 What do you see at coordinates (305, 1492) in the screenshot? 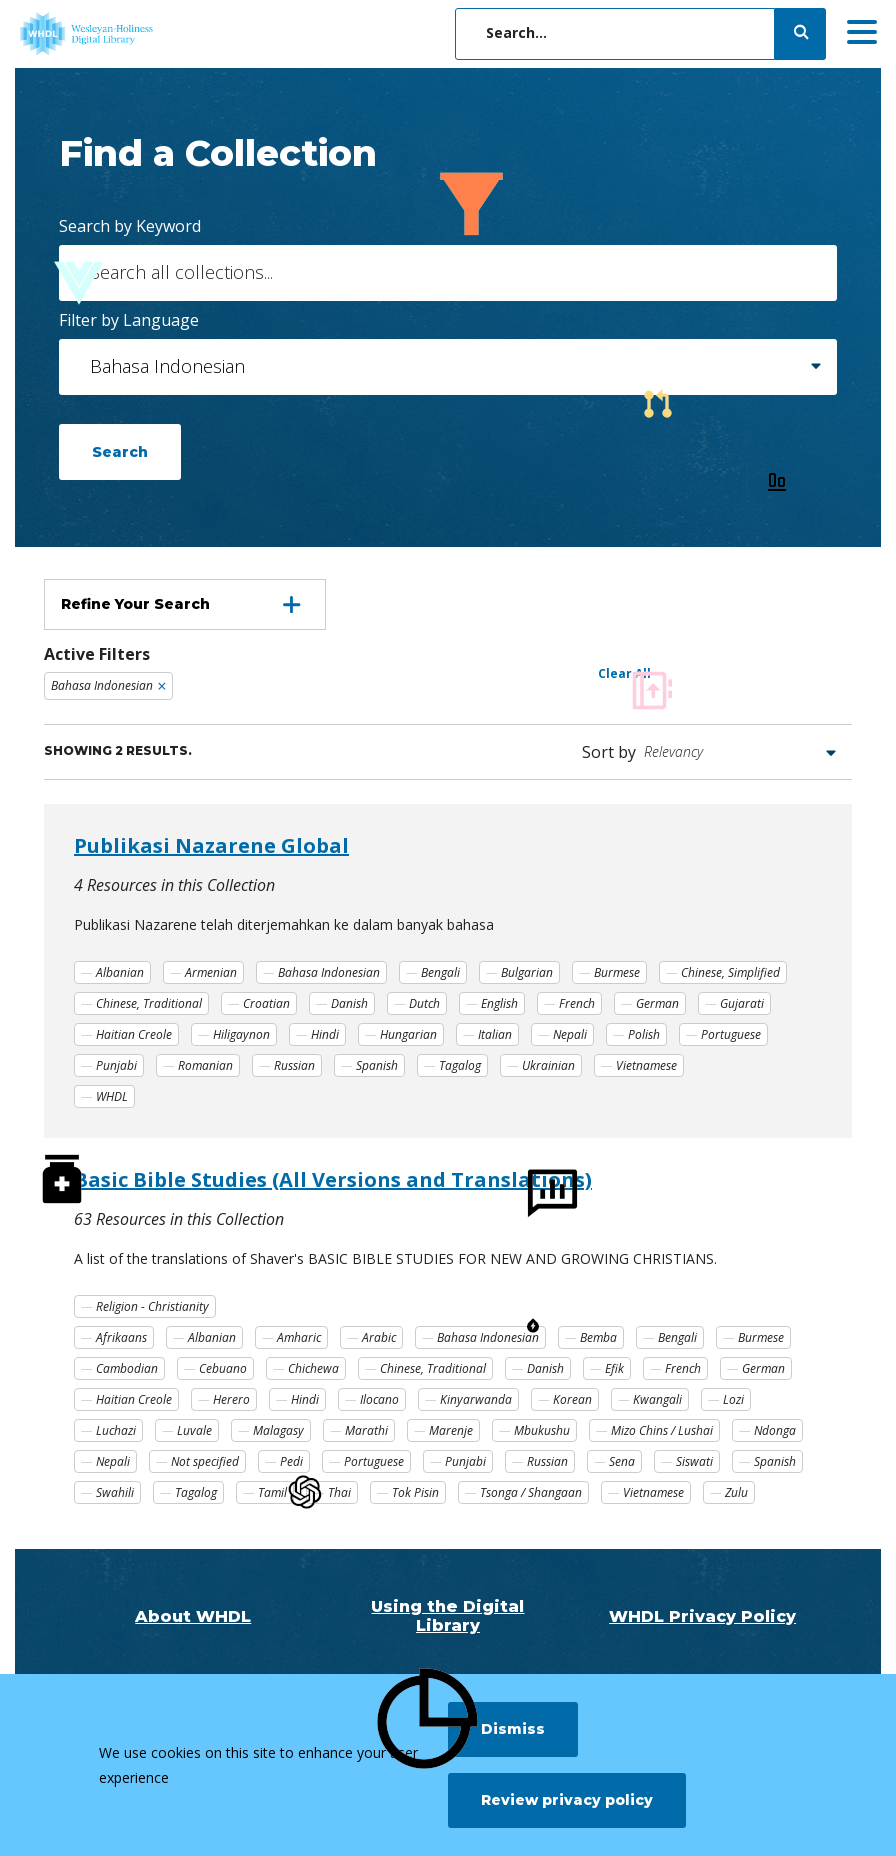
I see `open OpenAI or ChatGPT app` at bounding box center [305, 1492].